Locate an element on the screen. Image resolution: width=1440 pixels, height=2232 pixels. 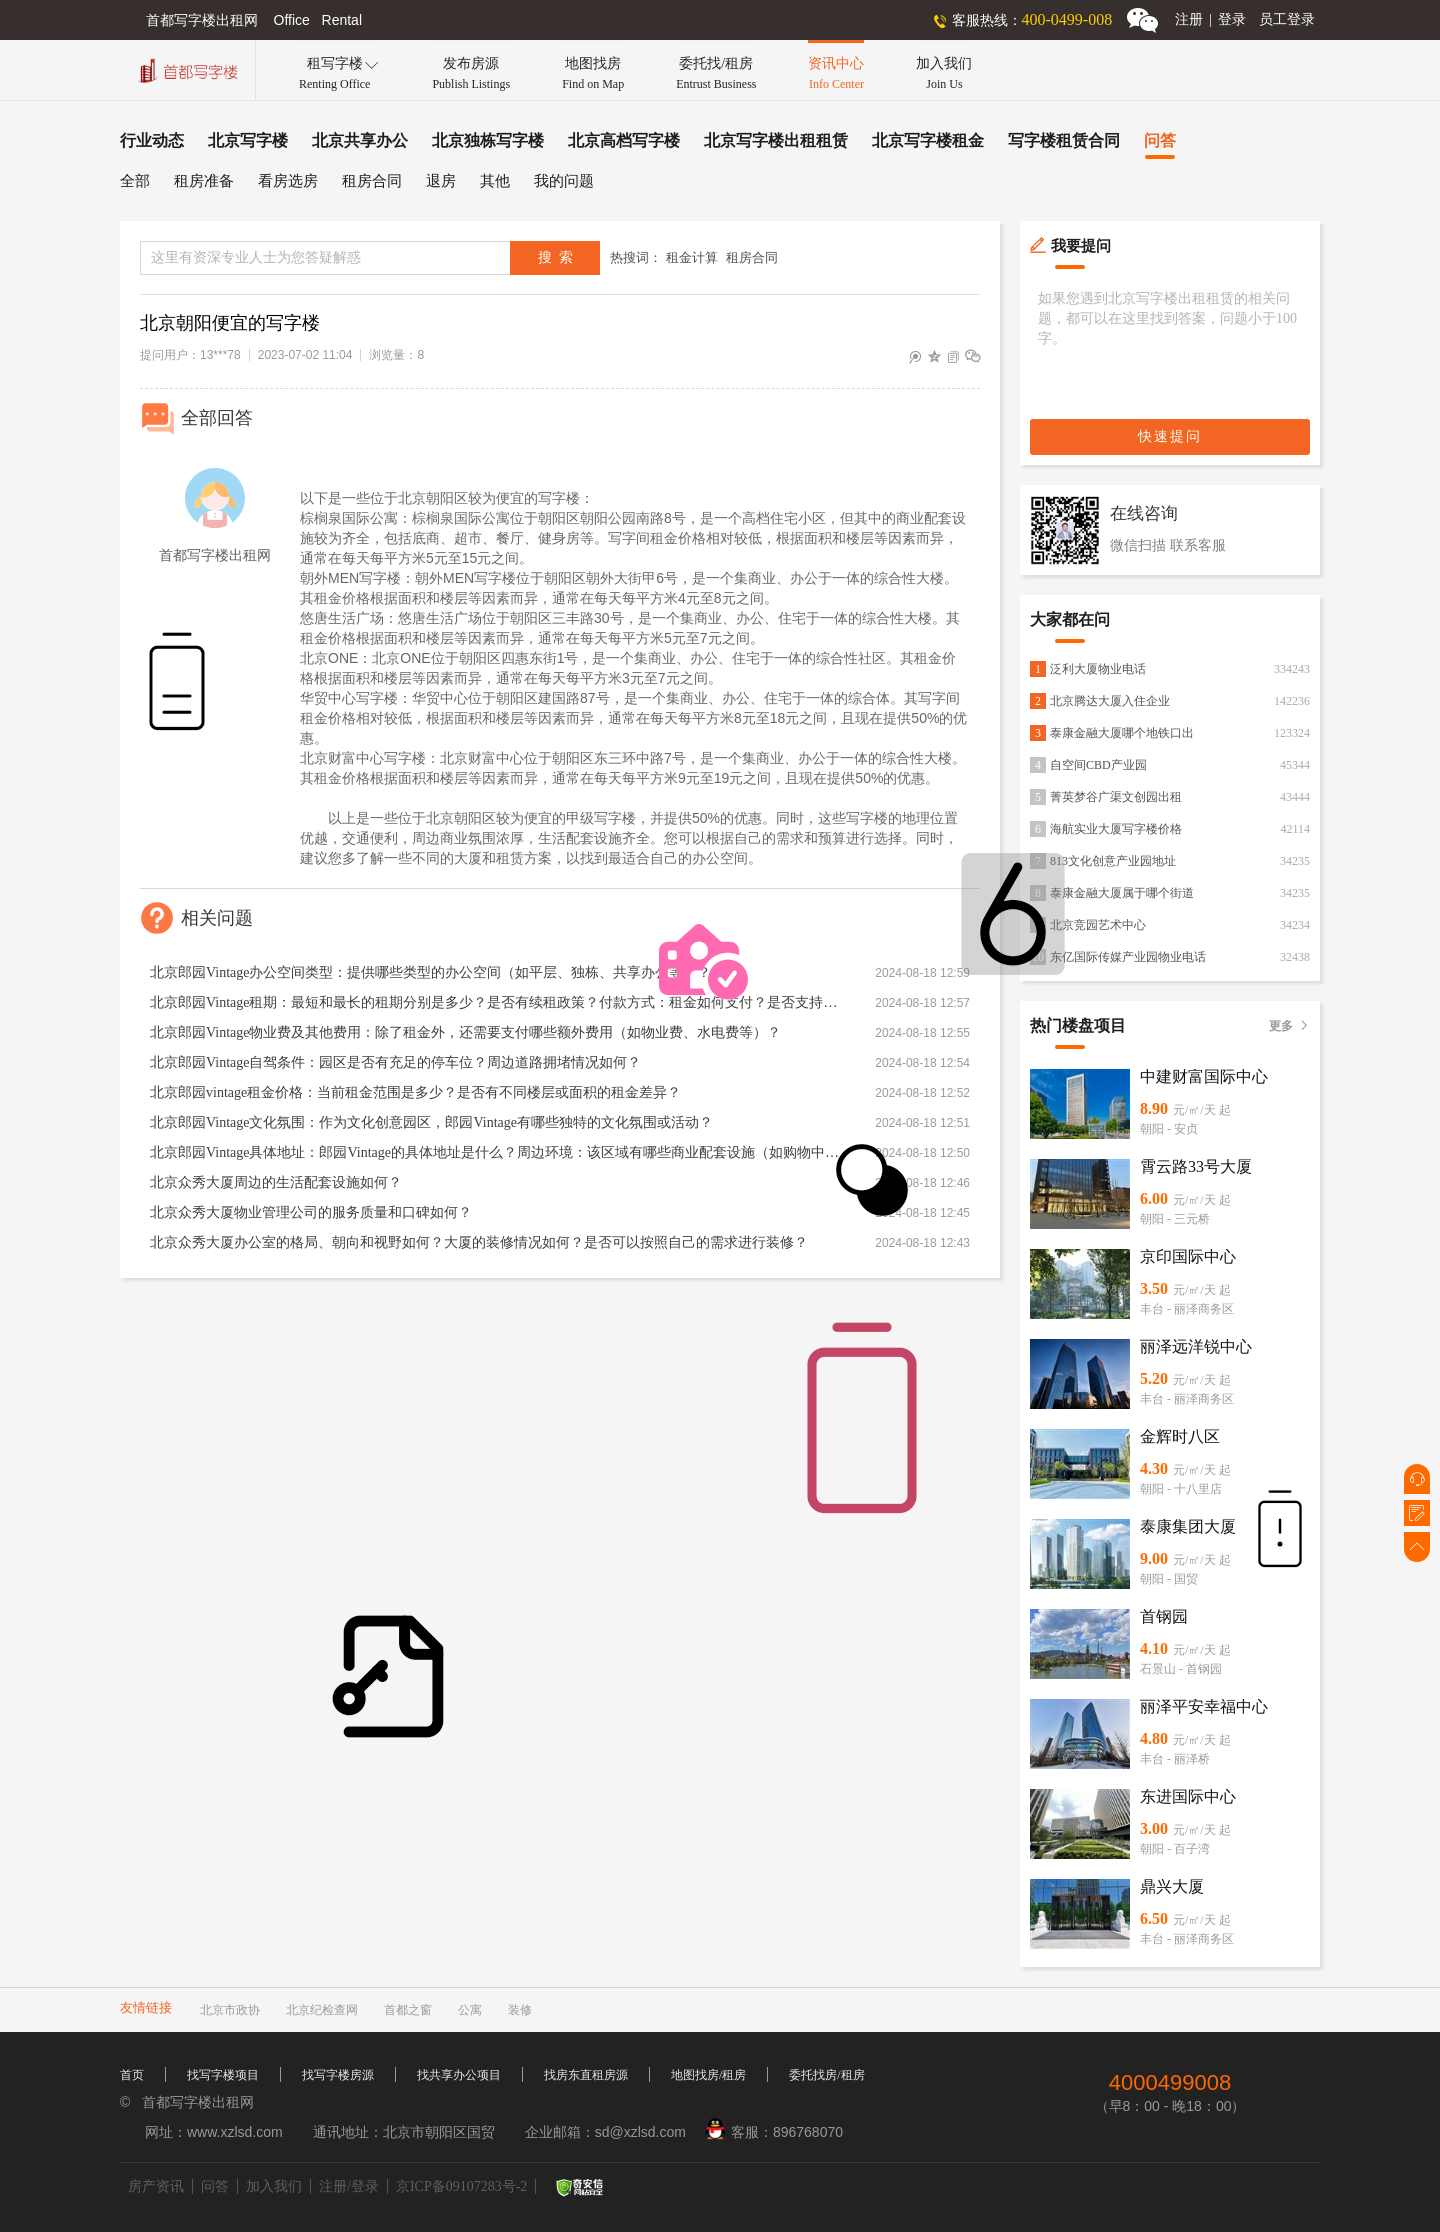
subtract or remove a layer is located at coordinates (872, 1180).